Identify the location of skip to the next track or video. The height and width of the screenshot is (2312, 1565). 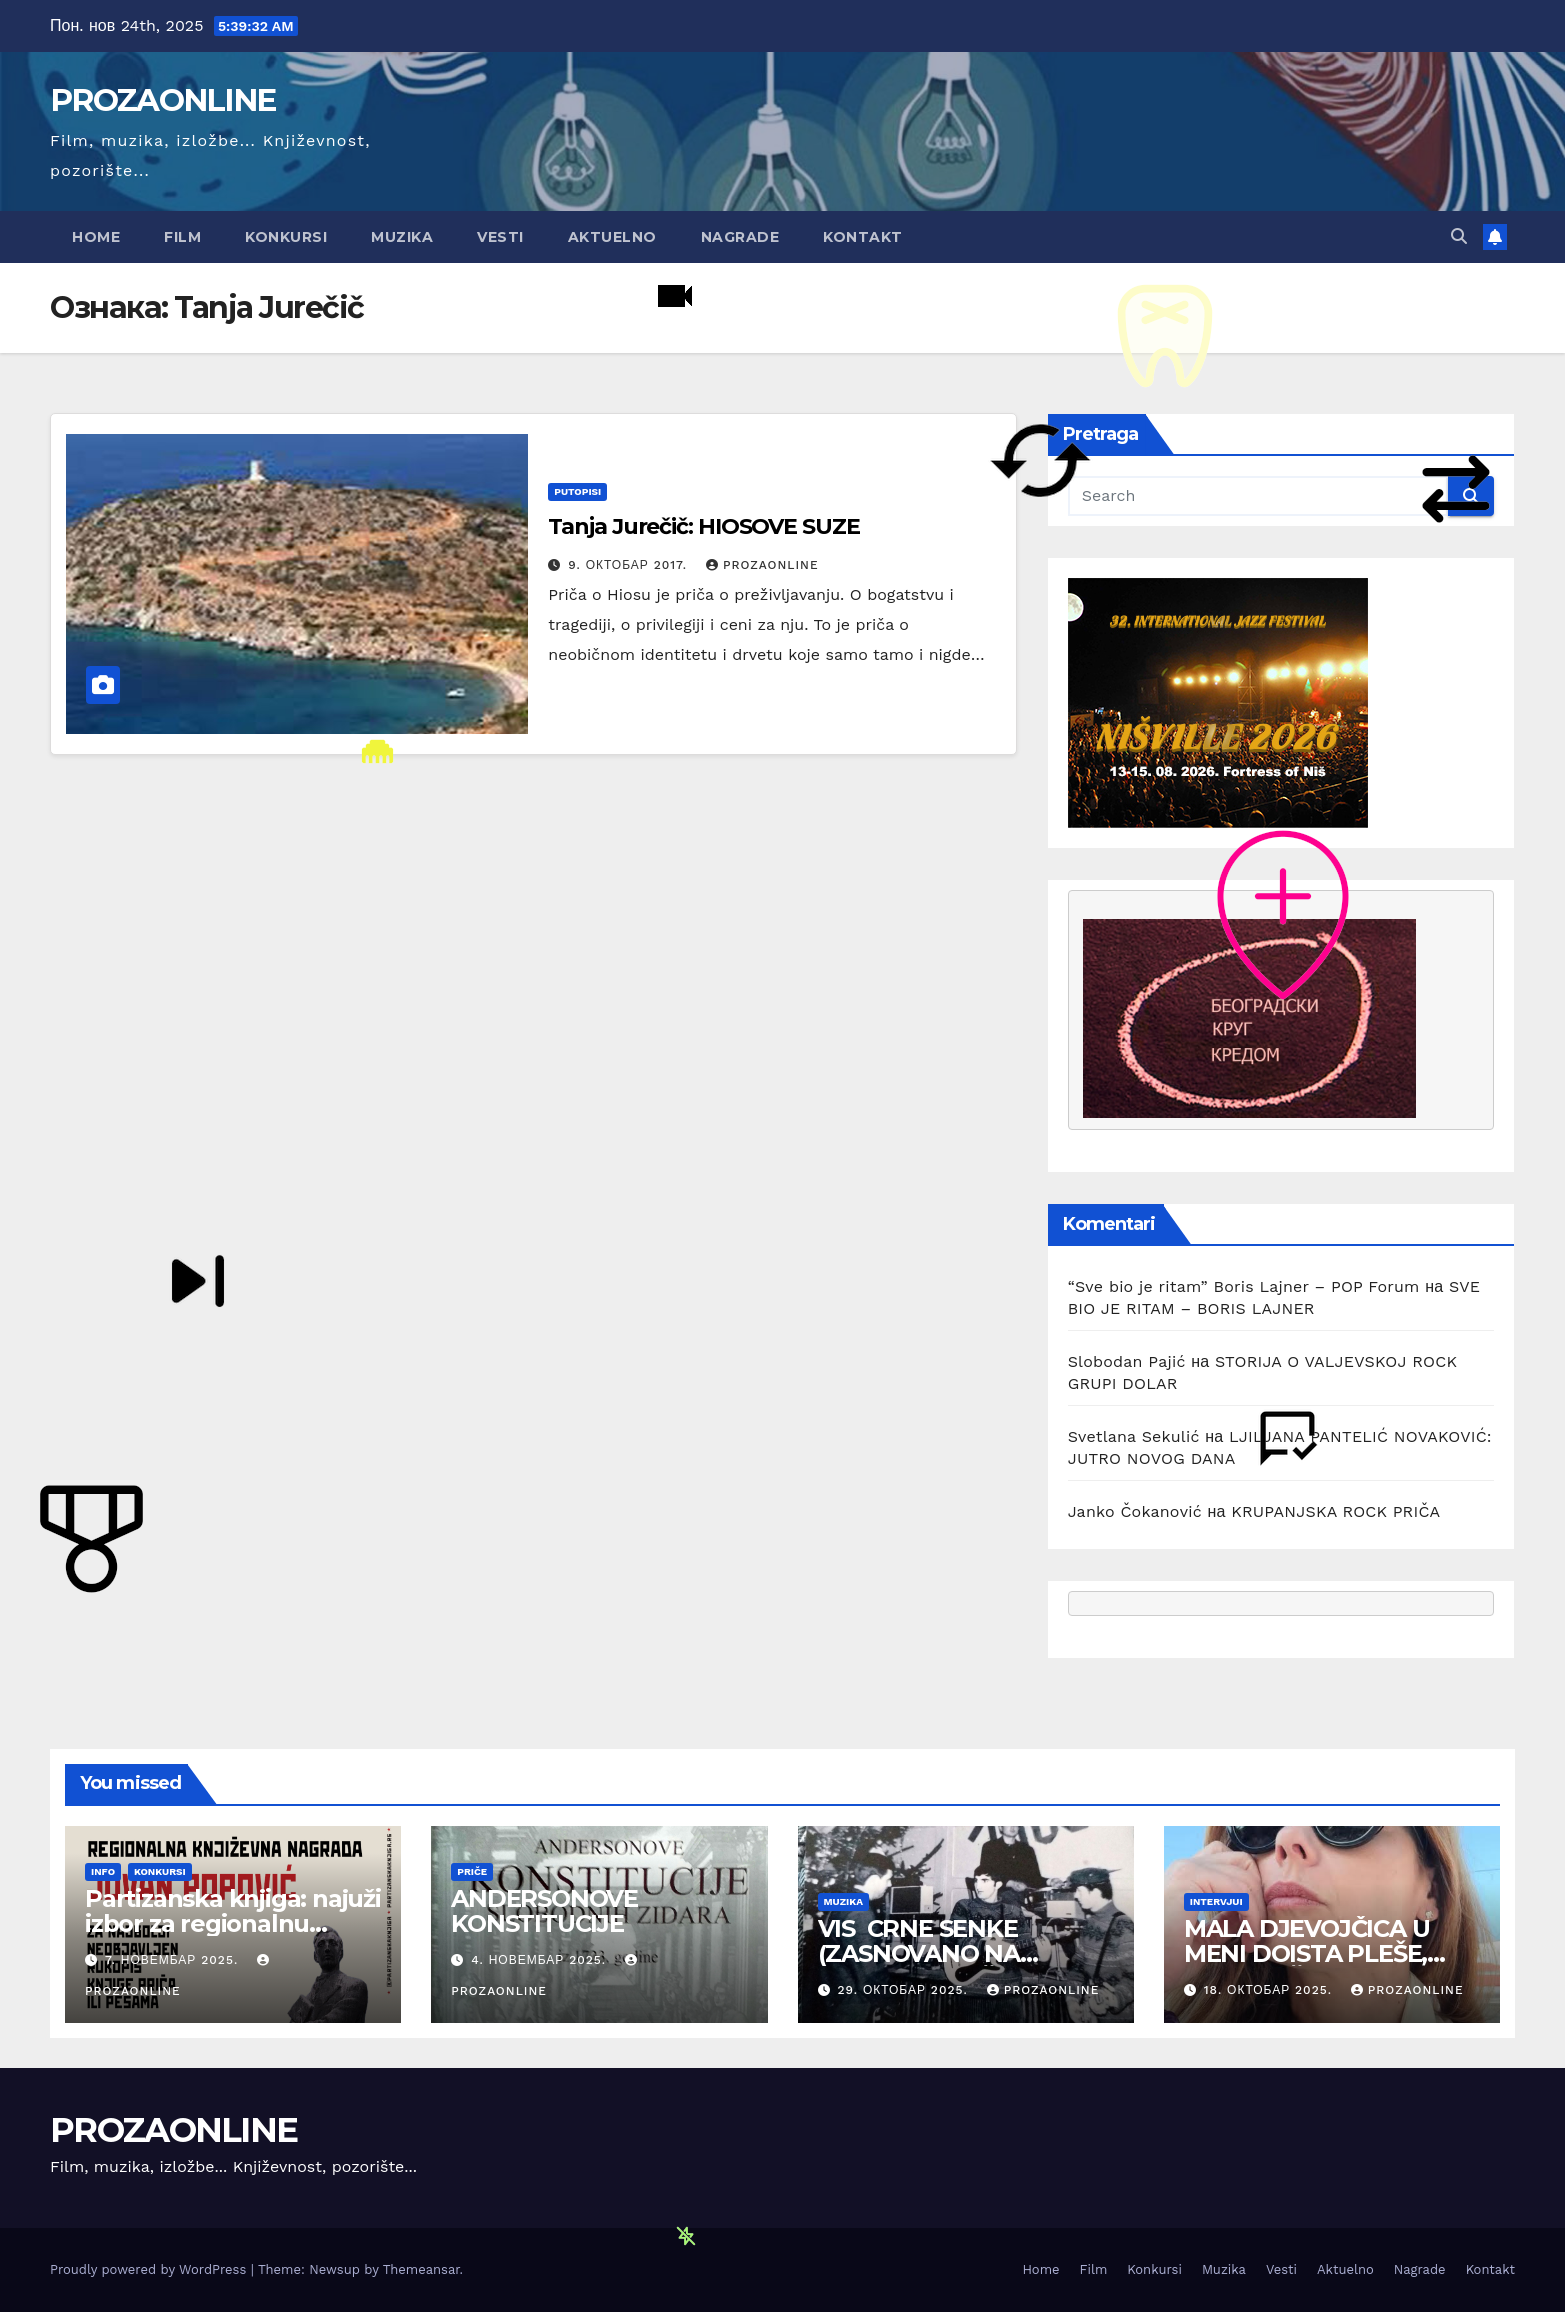
(198, 1281).